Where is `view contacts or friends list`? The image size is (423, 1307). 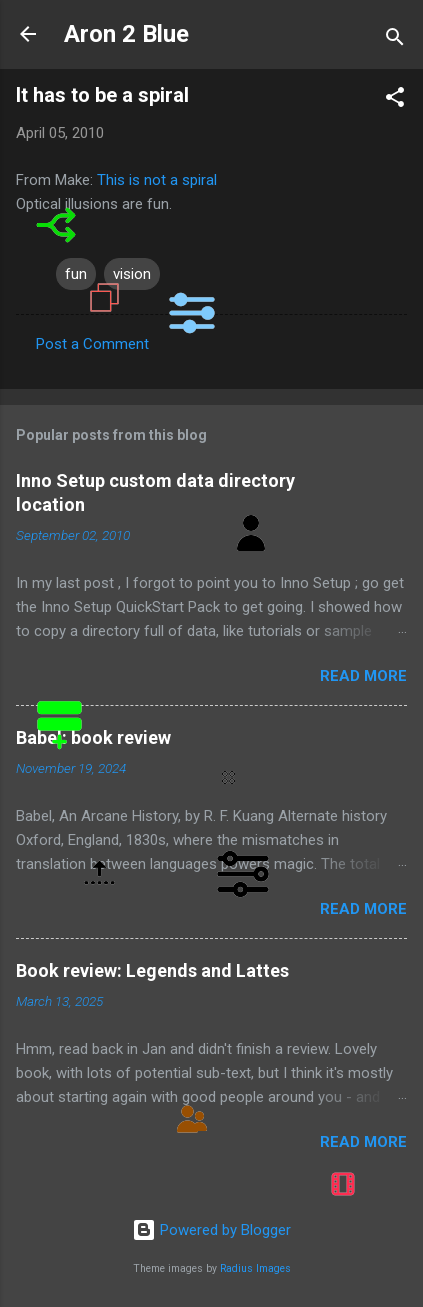
view contacts or friends list is located at coordinates (192, 1119).